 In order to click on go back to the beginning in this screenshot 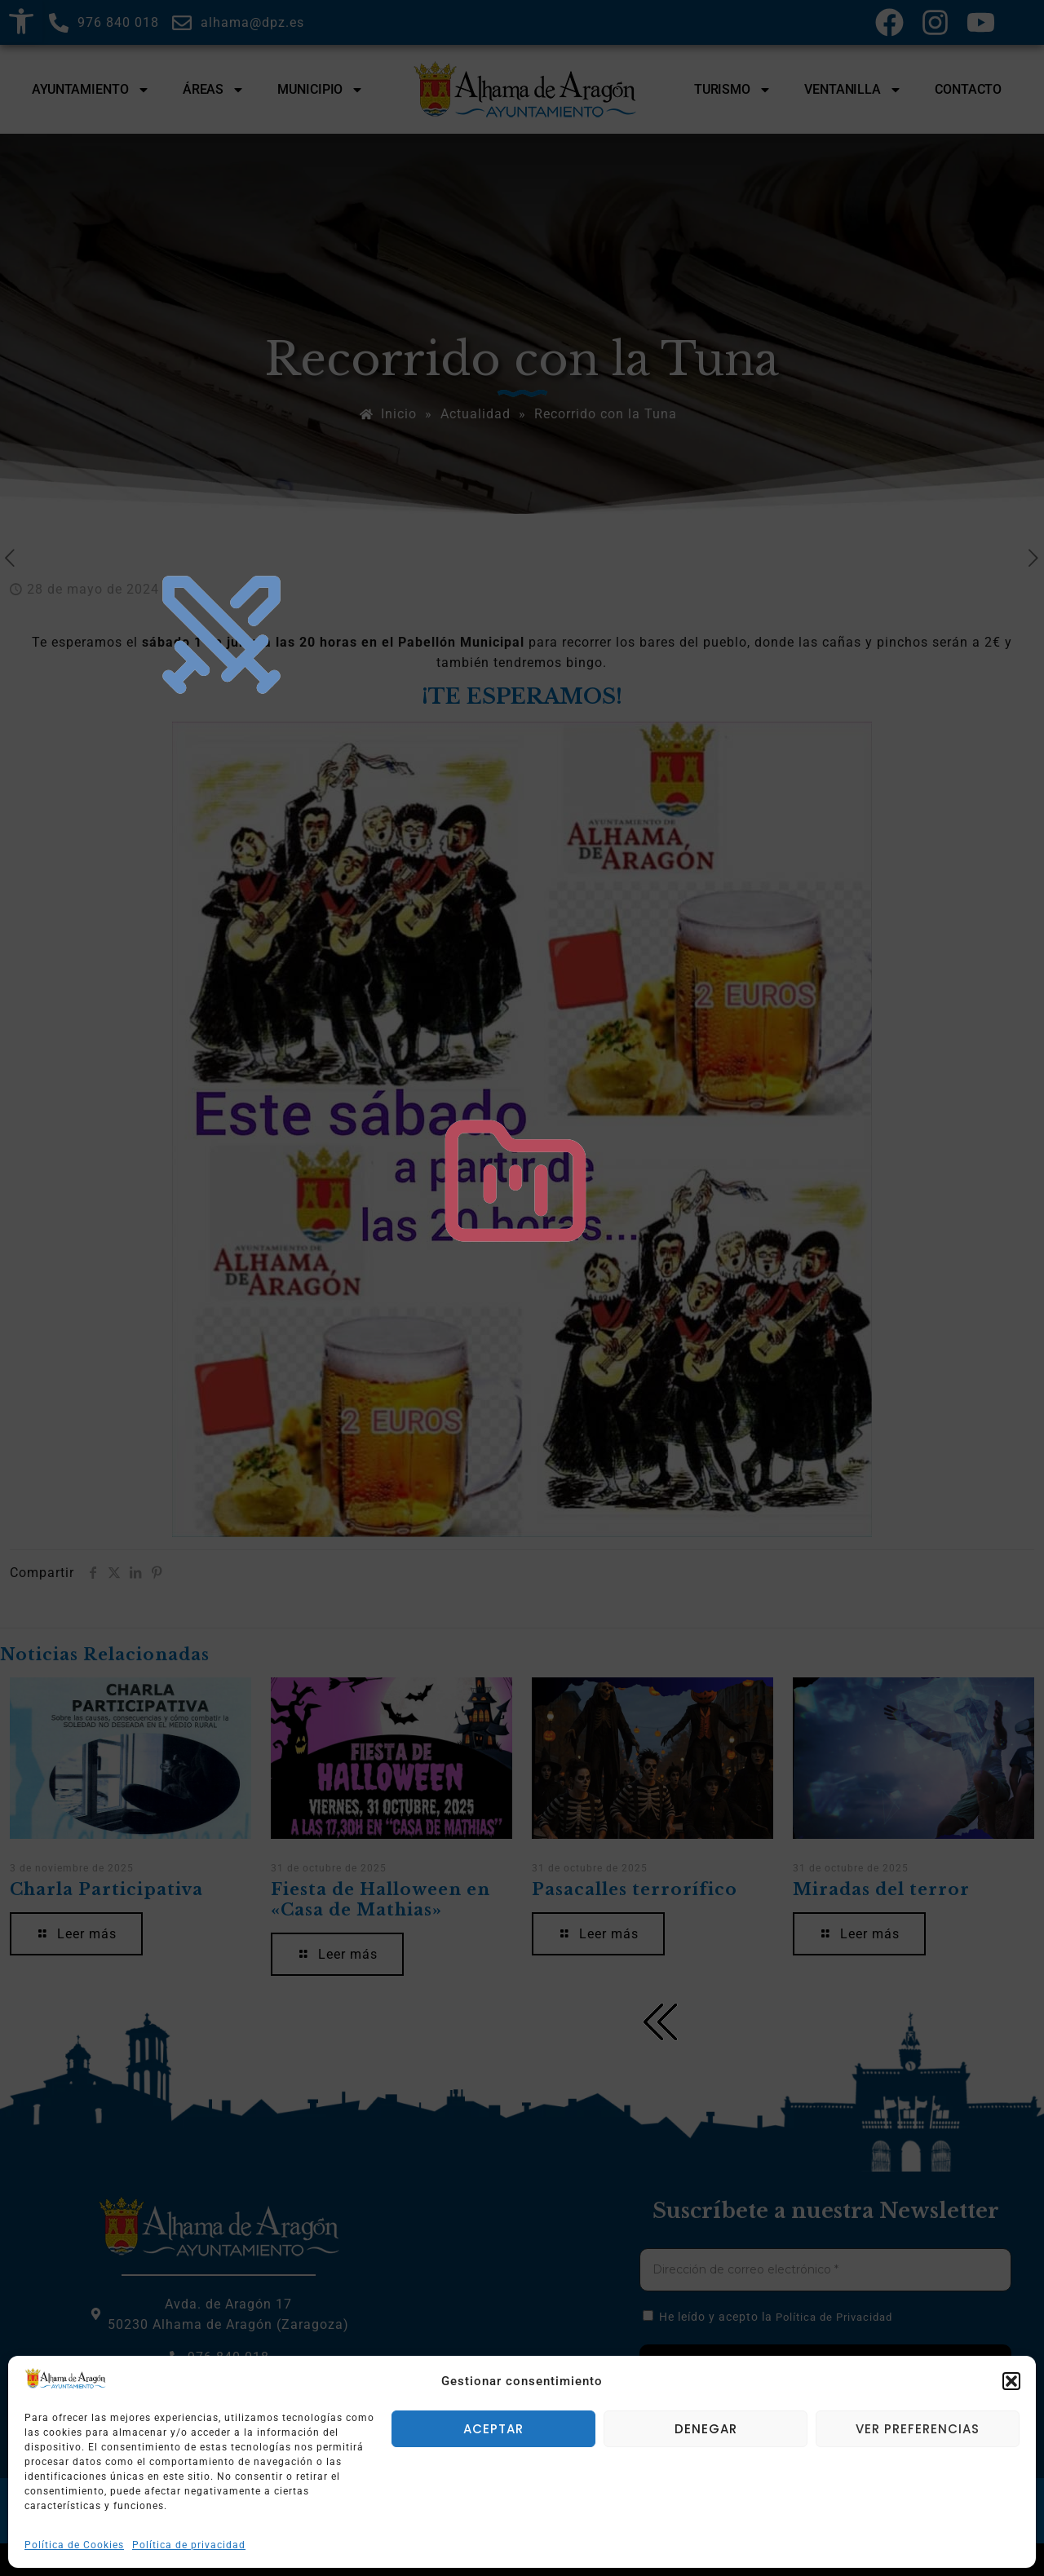, I will do `click(660, 2021)`.